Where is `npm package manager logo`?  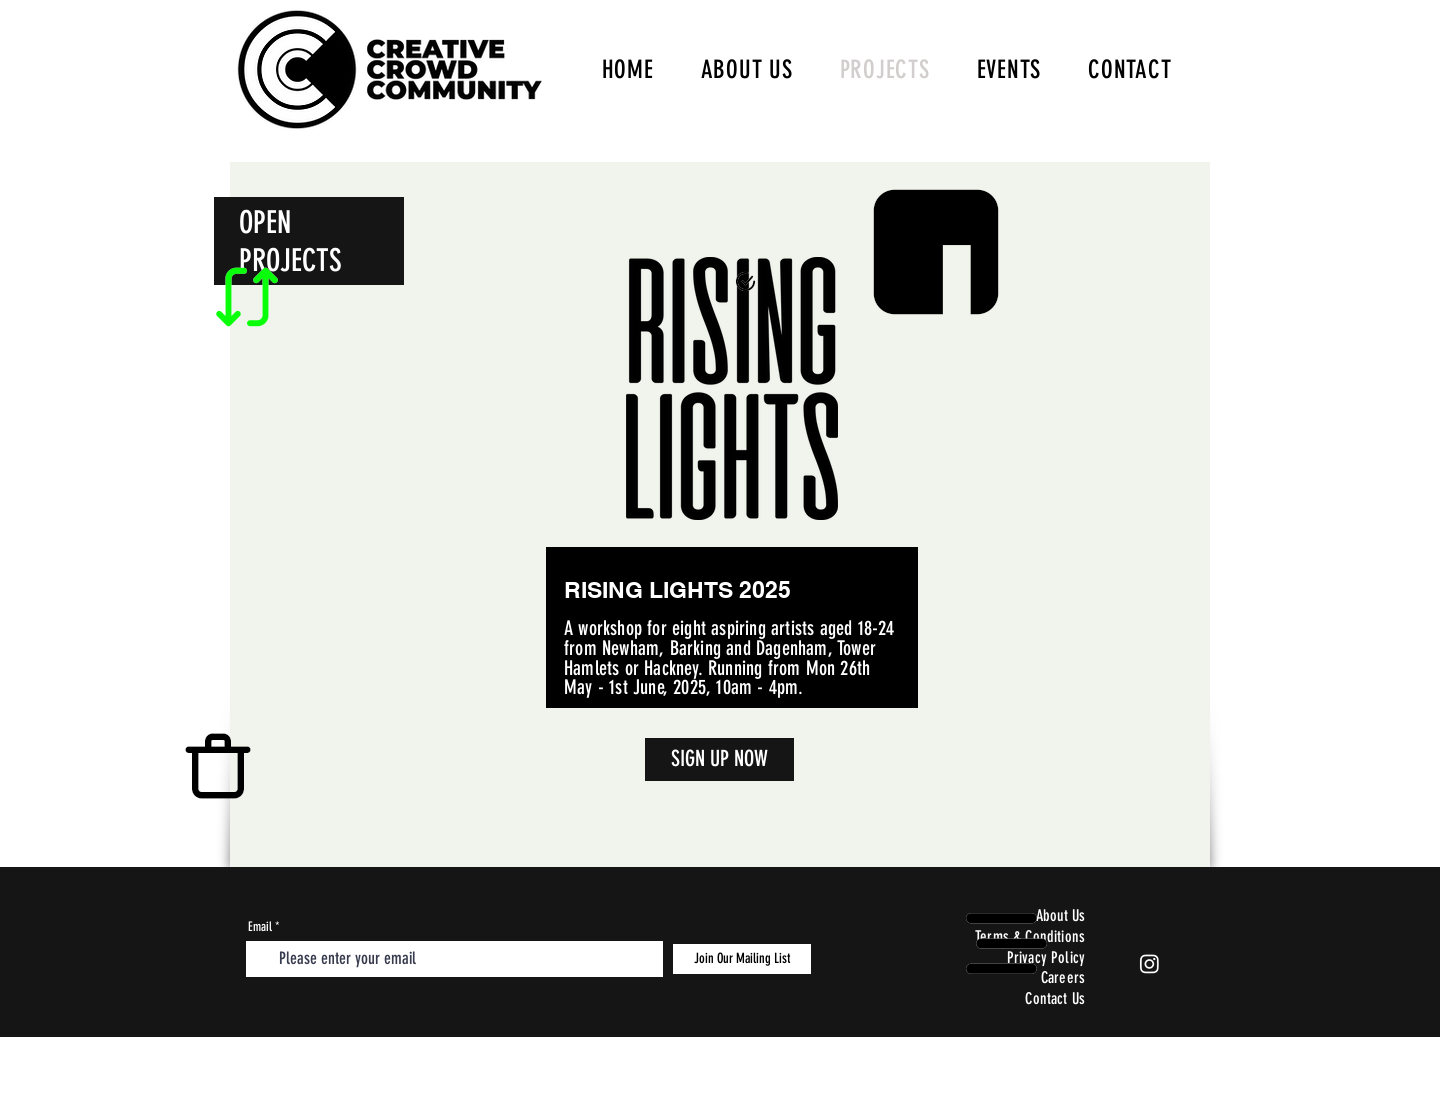
npm package manager logo is located at coordinates (936, 252).